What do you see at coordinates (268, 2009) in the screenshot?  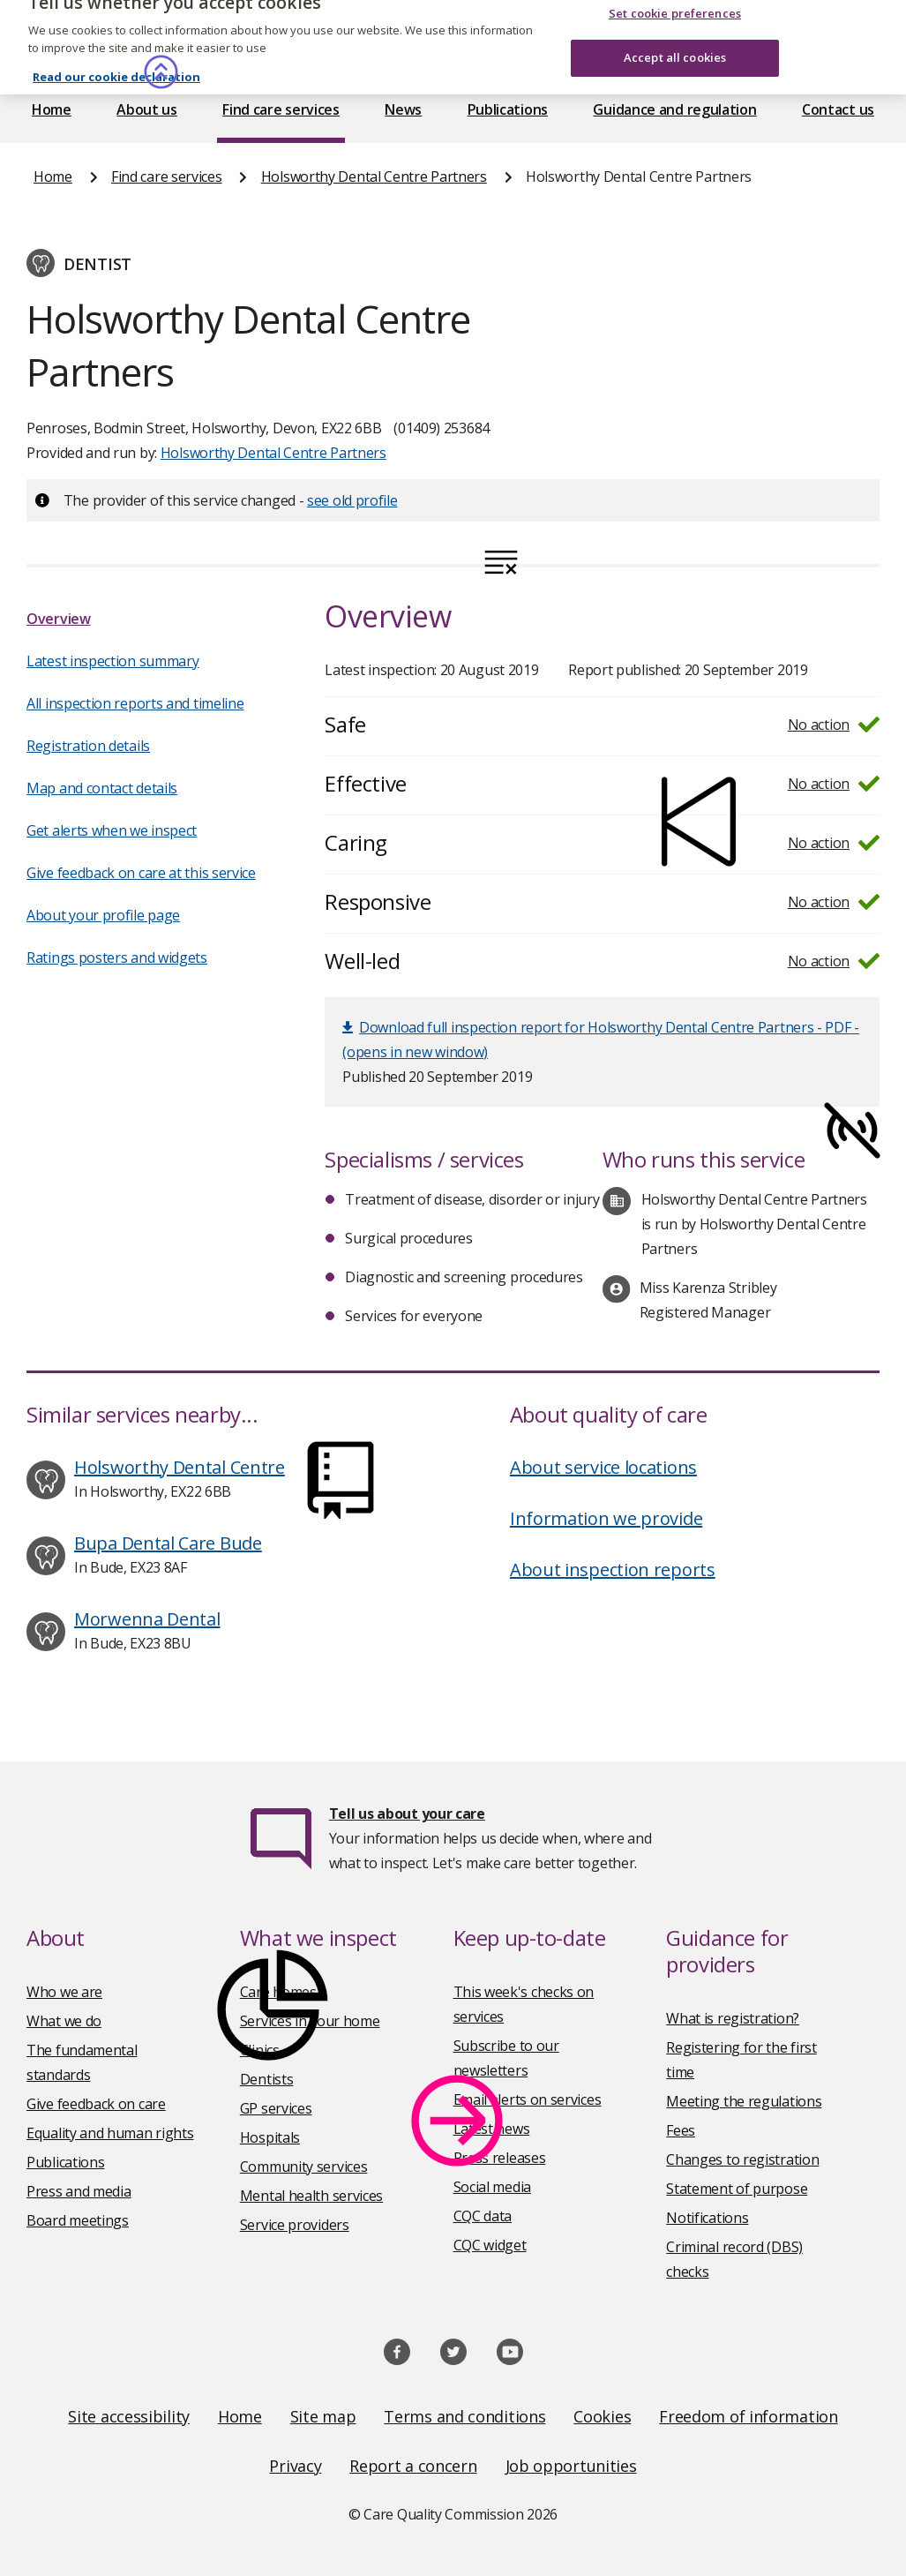 I see `view data breakdown or statistics` at bounding box center [268, 2009].